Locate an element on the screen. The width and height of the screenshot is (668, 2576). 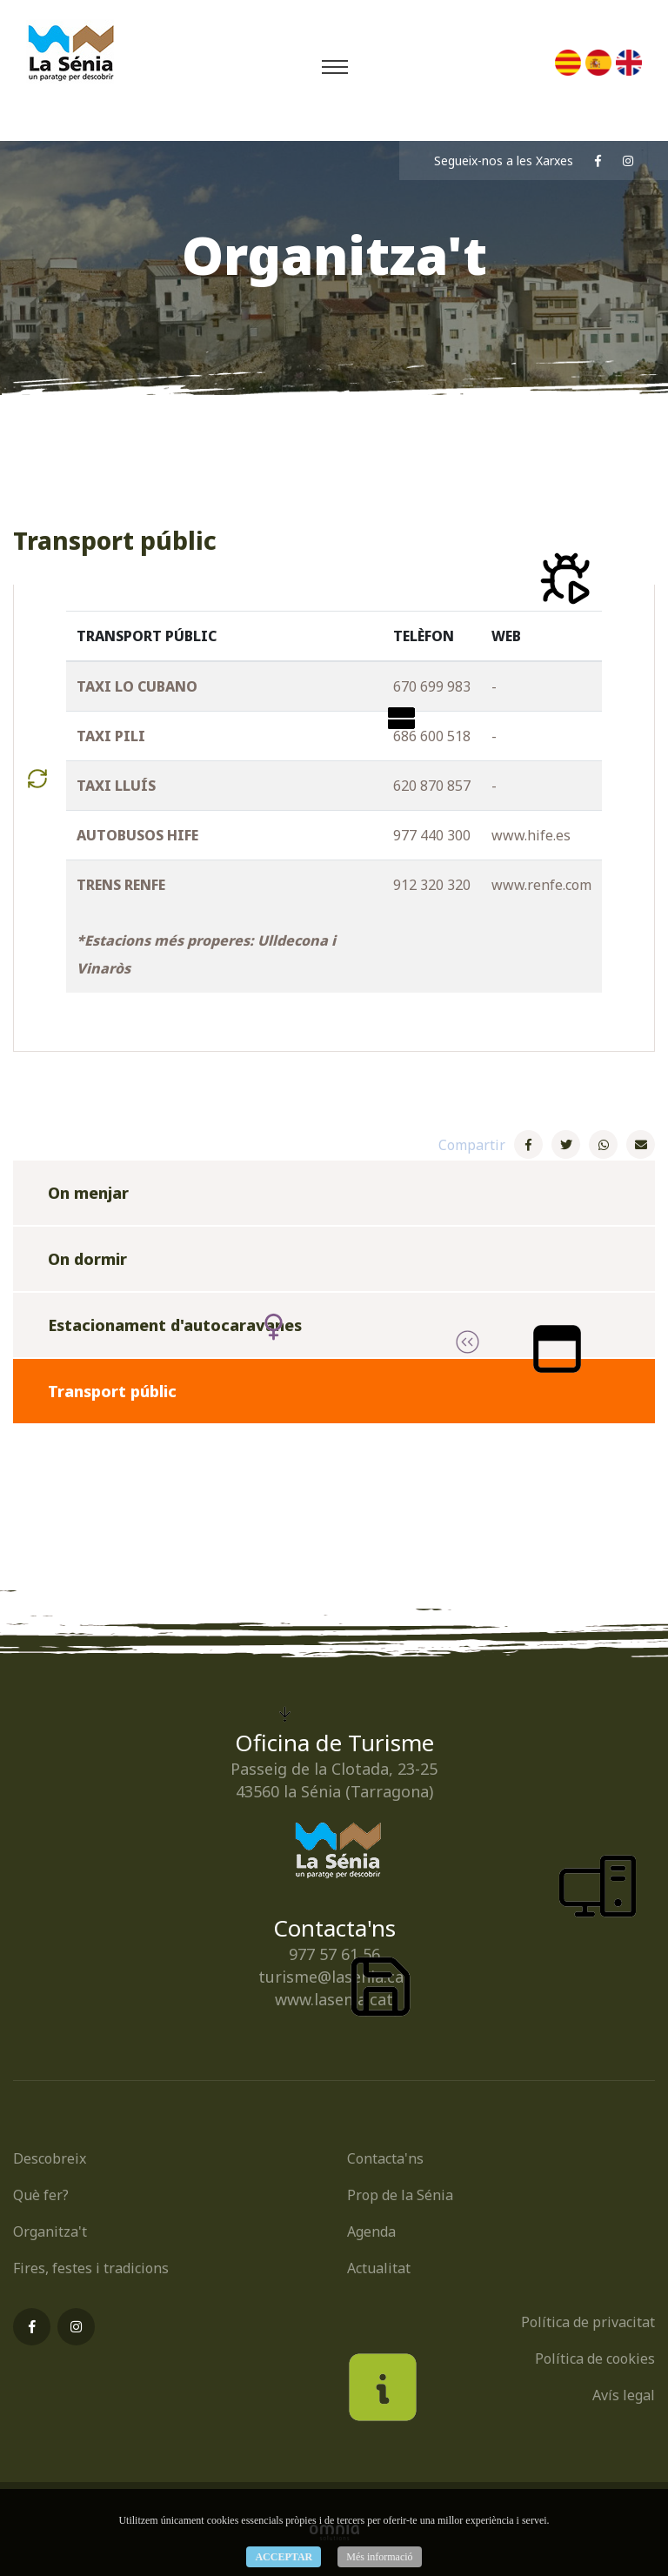
go back to the beginning is located at coordinates (467, 1342).